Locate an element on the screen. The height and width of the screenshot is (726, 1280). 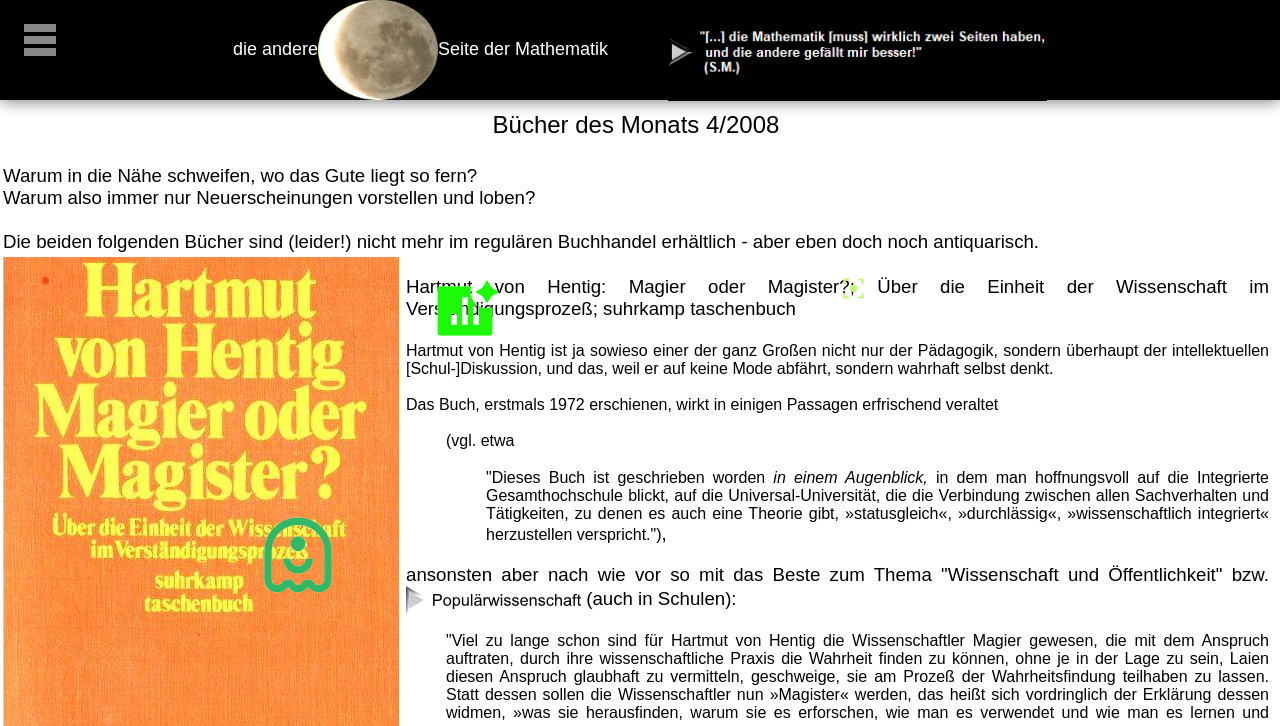
fun ghost avatar or profile icon is located at coordinates (298, 555).